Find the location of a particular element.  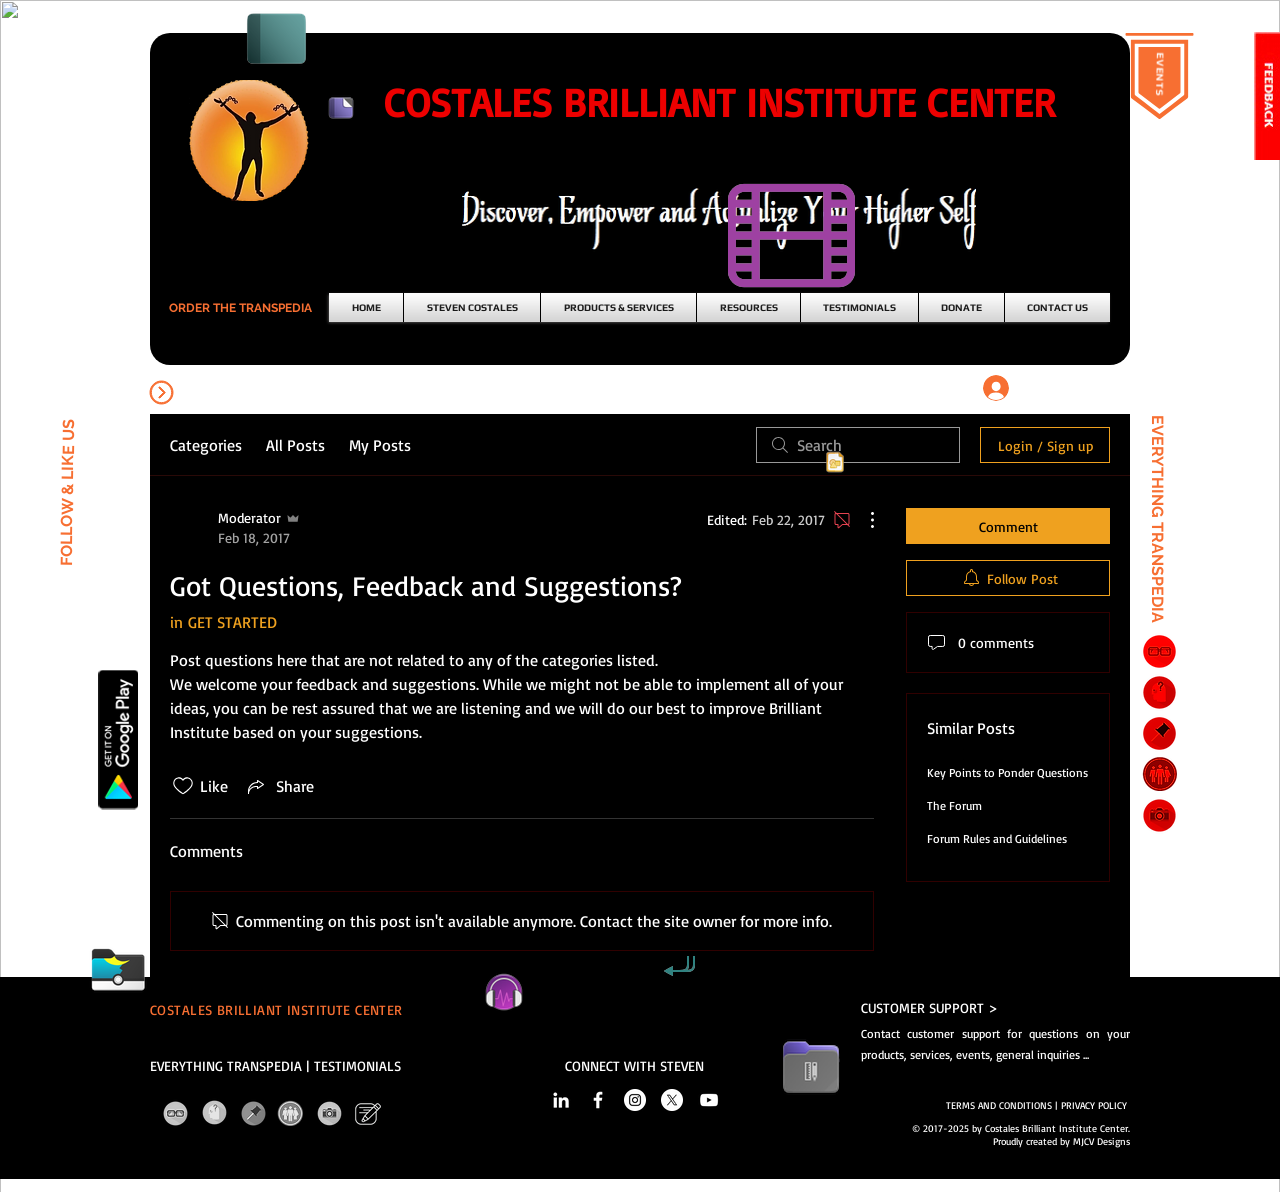

open pokémon moon ball collection folder is located at coordinates (118, 971).